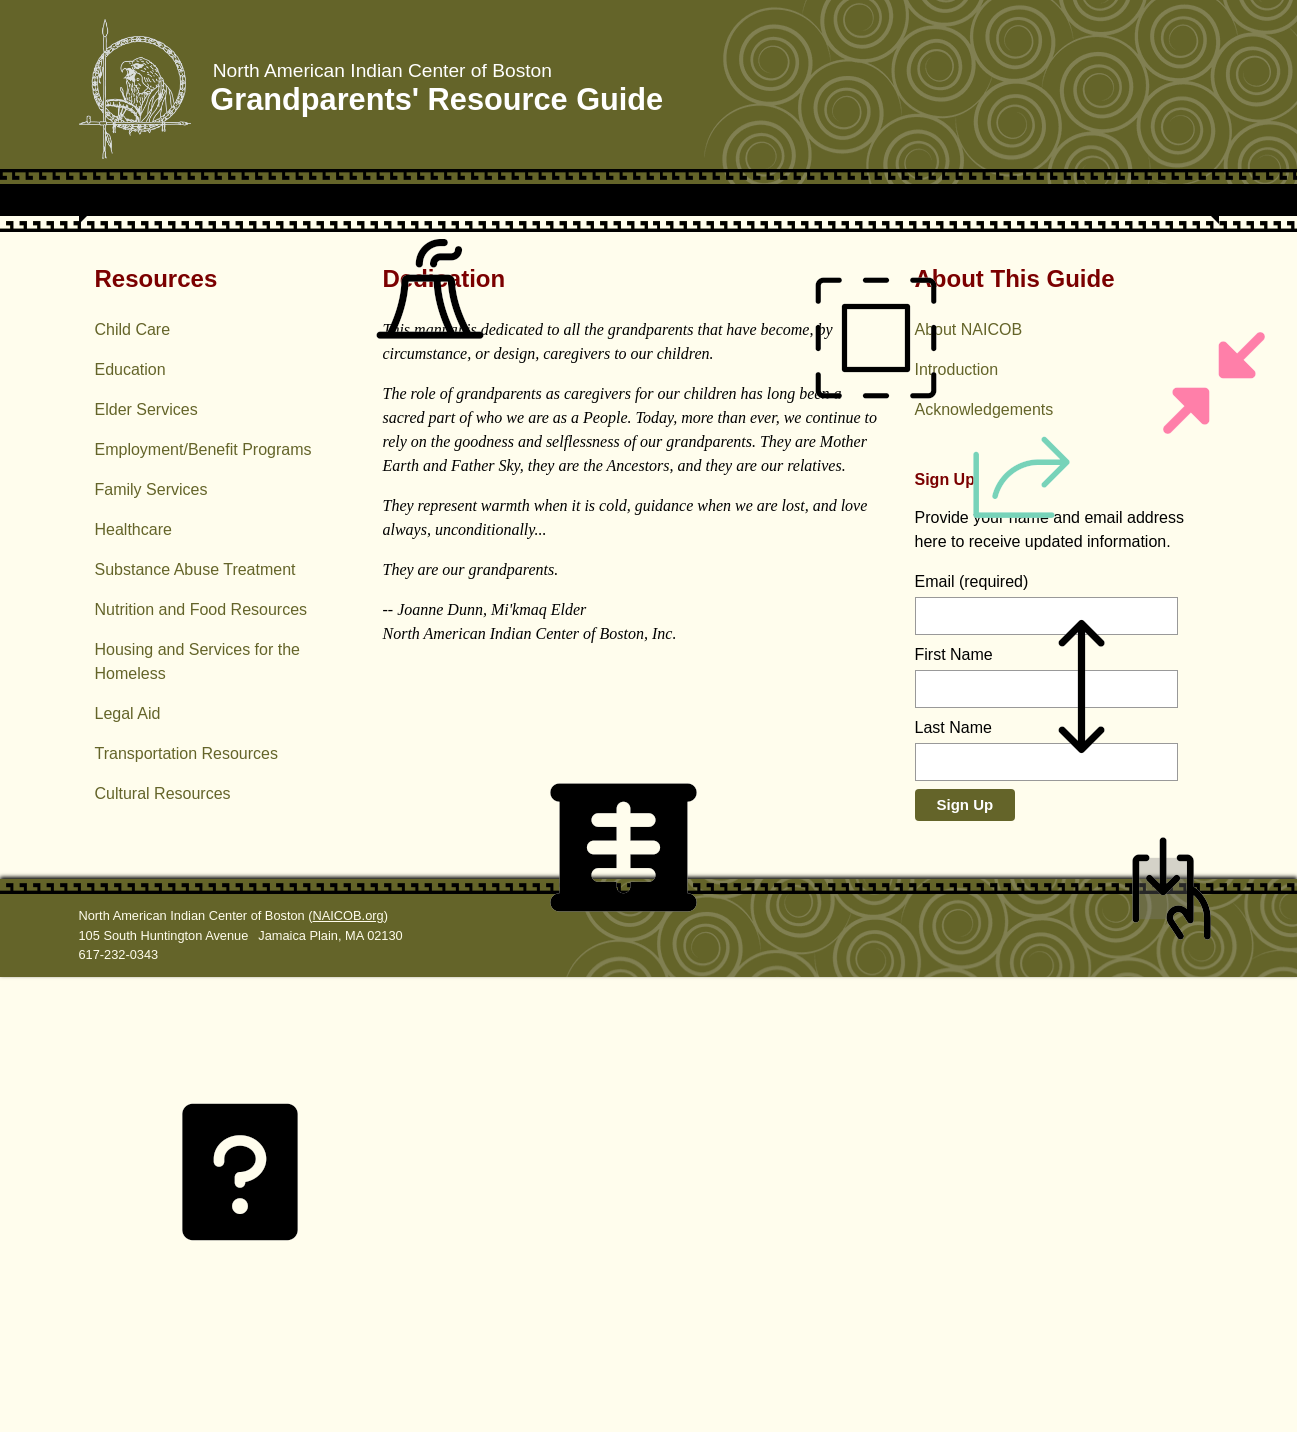 The height and width of the screenshot is (1432, 1297). I want to click on select all items, so click(876, 338).